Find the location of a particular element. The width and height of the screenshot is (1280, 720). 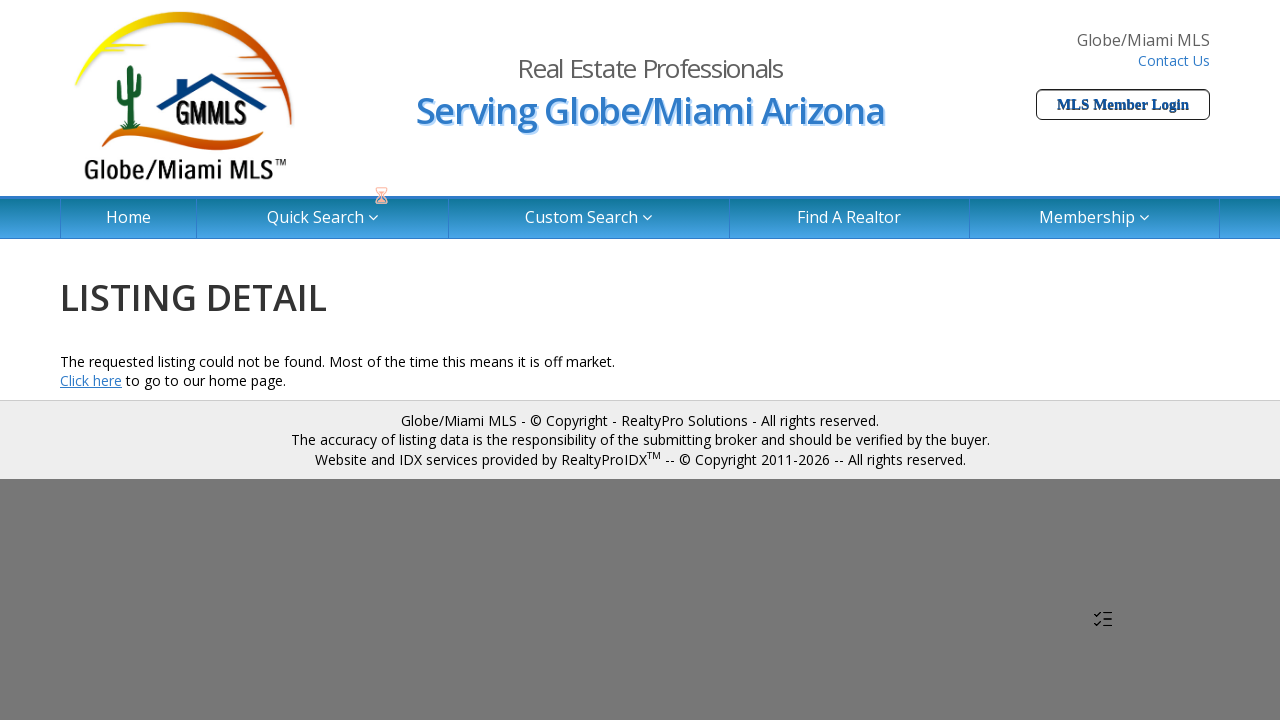

view completed tasks is located at coordinates (1103, 619).